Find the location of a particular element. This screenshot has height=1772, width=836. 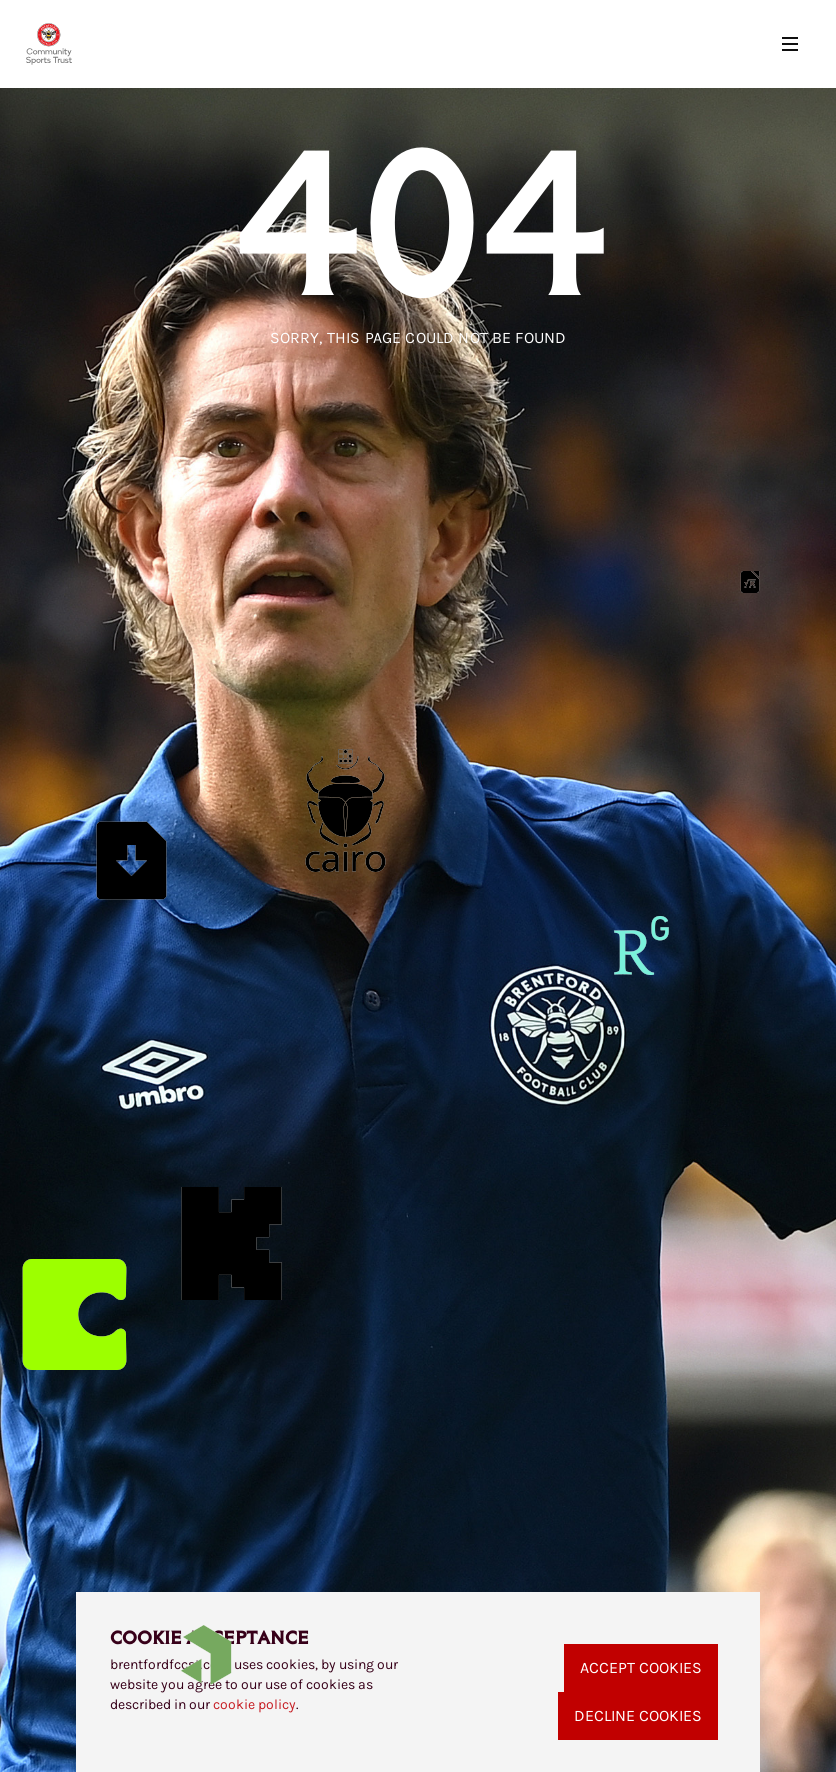

open LibreOffice Math application is located at coordinates (750, 582).